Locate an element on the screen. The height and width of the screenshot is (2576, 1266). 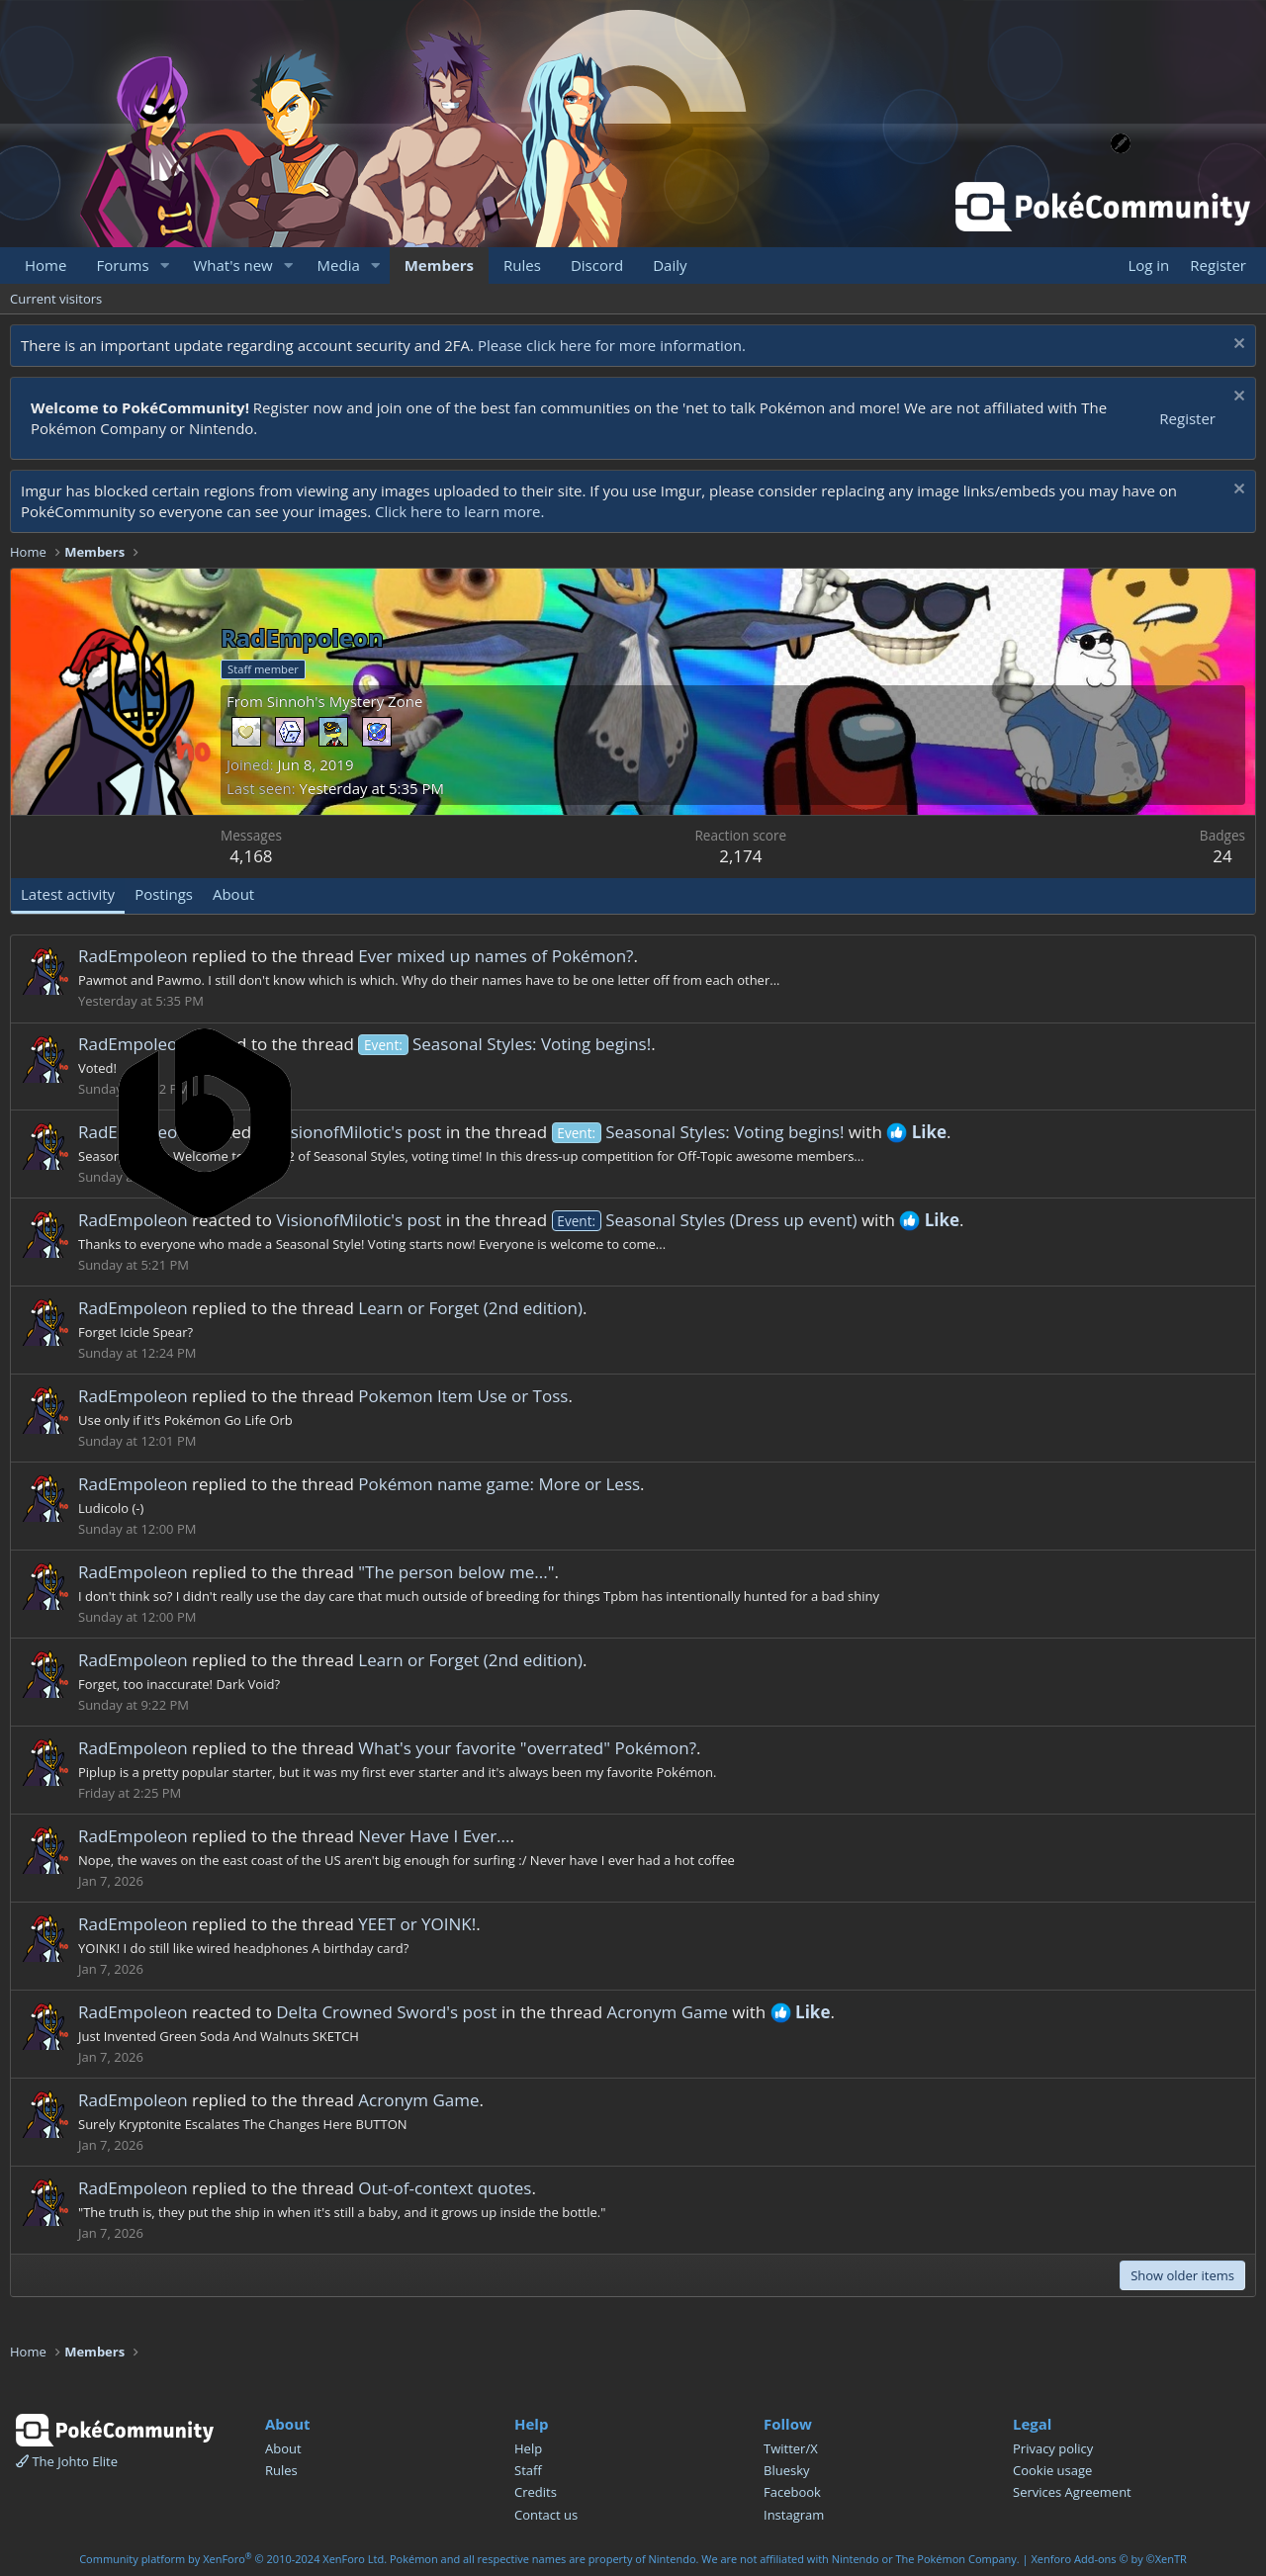
open postman API development tool is located at coordinates (1121, 143).